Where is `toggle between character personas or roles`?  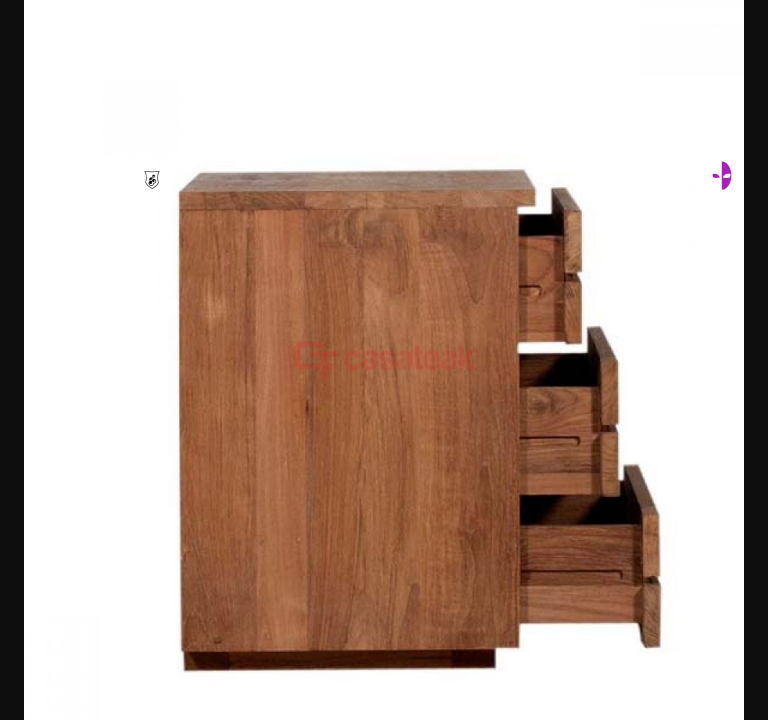
toggle between character personas or roles is located at coordinates (720, 175).